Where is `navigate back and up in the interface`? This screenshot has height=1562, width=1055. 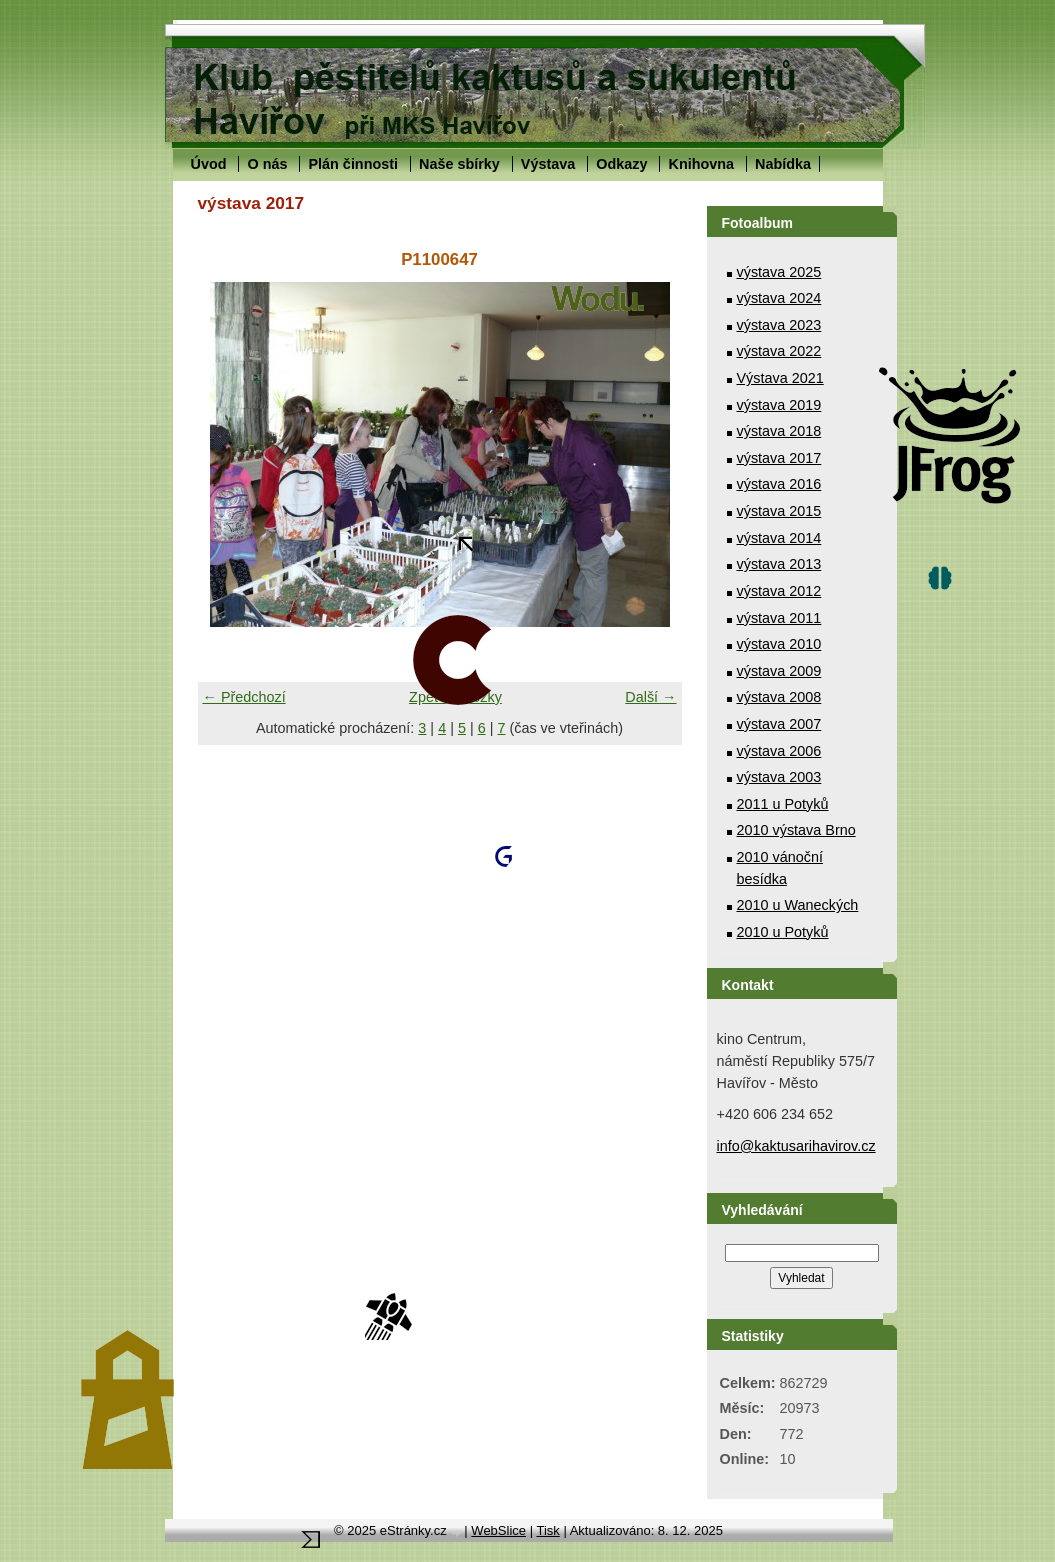
navigate back and up in the interface is located at coordinates (466, 544).